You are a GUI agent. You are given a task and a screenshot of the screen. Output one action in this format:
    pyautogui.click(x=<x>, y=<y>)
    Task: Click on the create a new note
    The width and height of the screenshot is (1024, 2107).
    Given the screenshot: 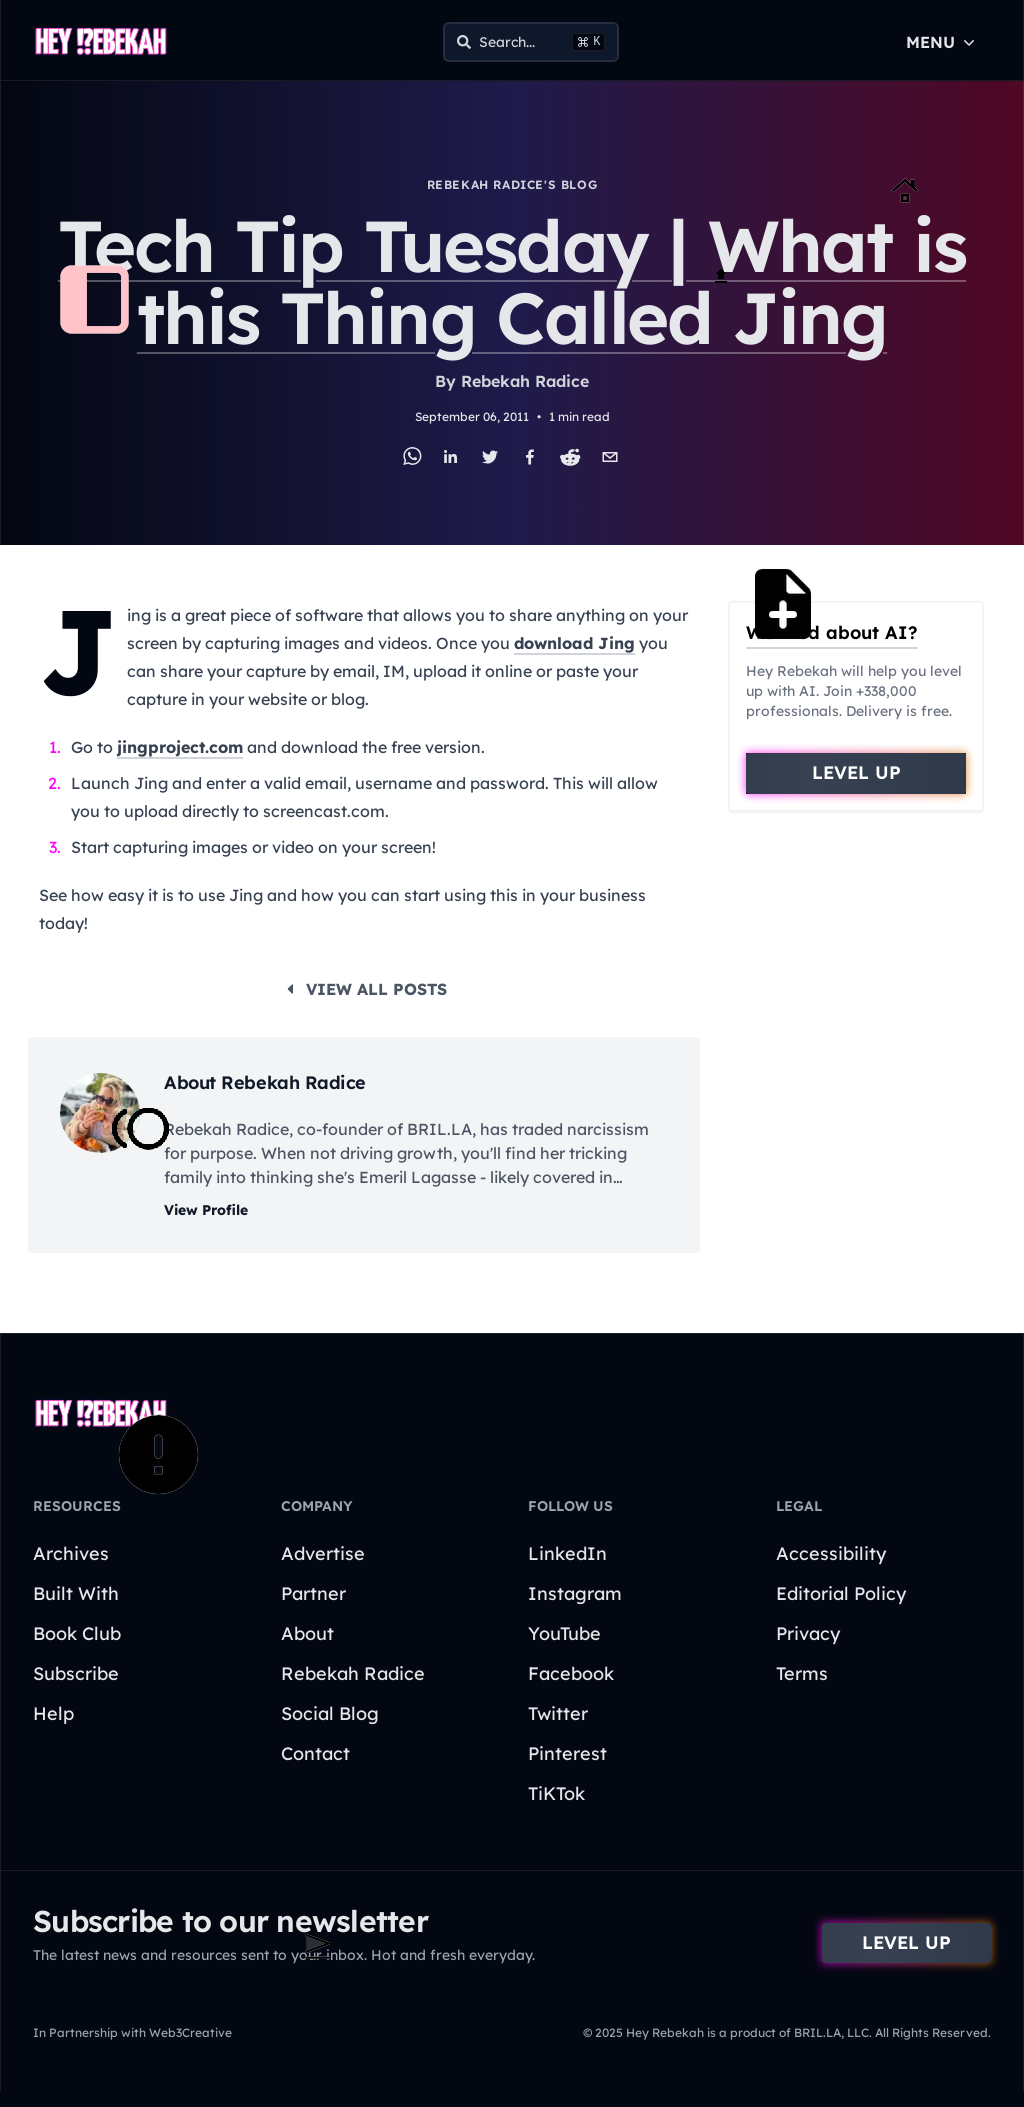 What is the action you would take?
    pyautogui.click(x=783, y=604)
    